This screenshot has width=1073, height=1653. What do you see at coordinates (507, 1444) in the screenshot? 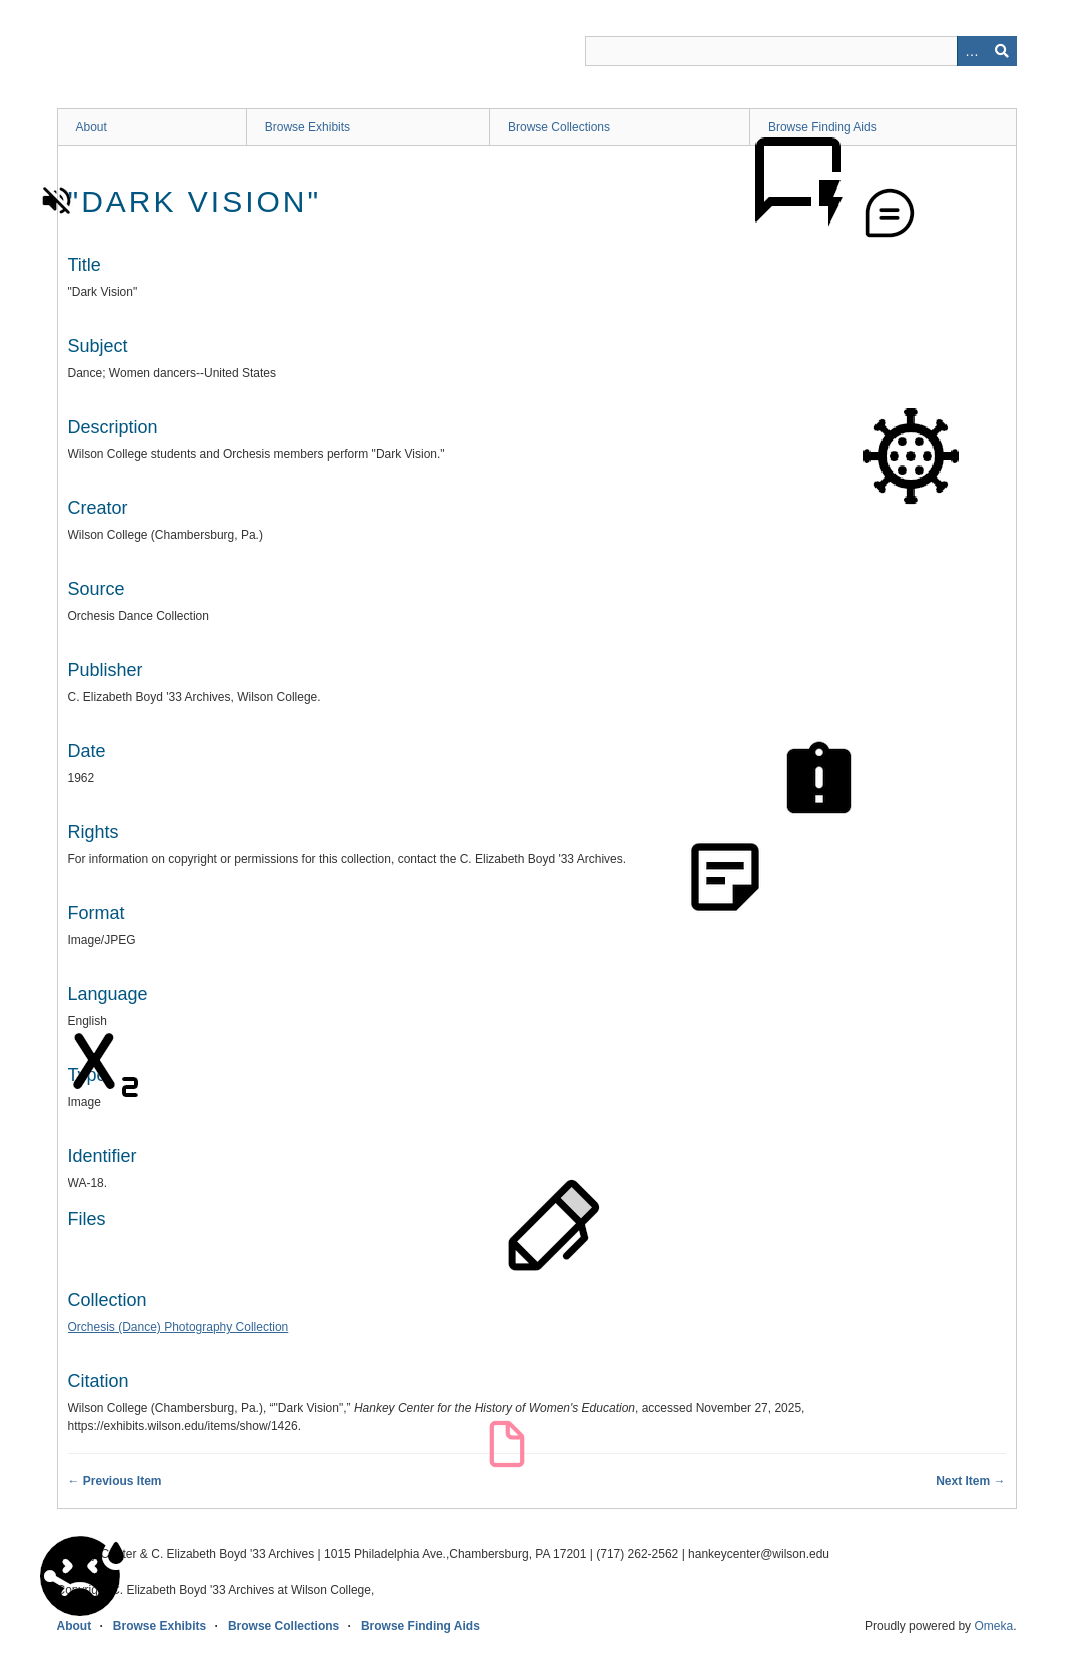
I see `view or open a file` at bounding box center [507, 1444].